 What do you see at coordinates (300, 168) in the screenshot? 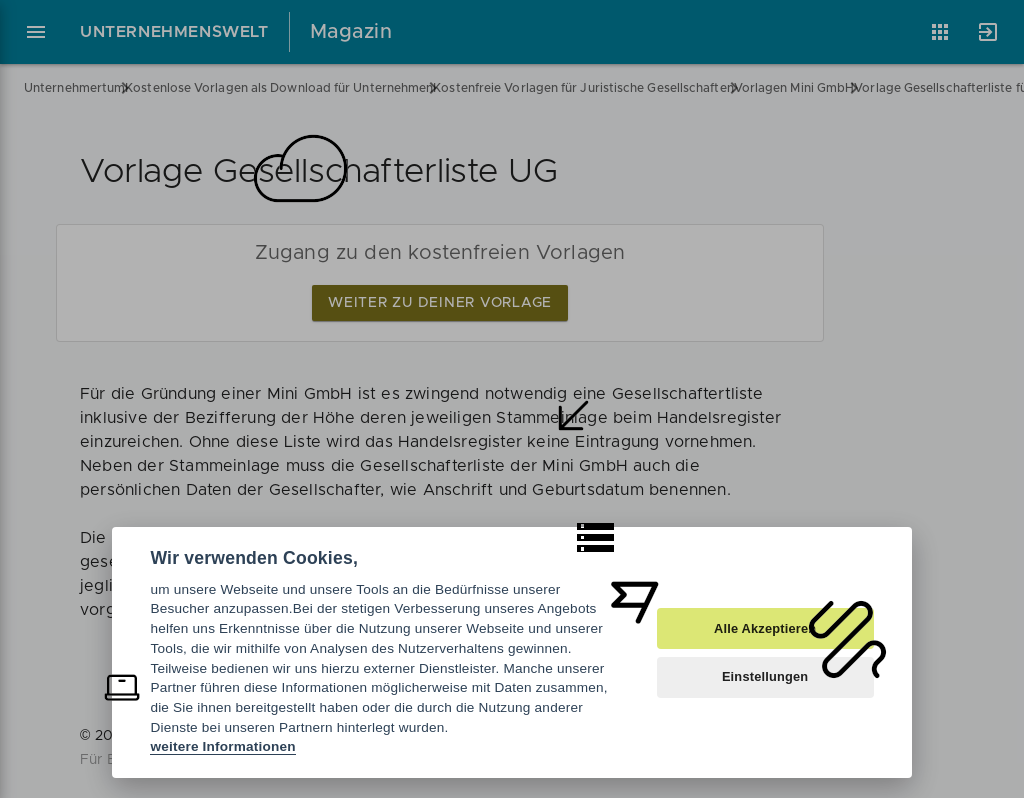
I see `access cloud storage` at bounding box center [300, 168].